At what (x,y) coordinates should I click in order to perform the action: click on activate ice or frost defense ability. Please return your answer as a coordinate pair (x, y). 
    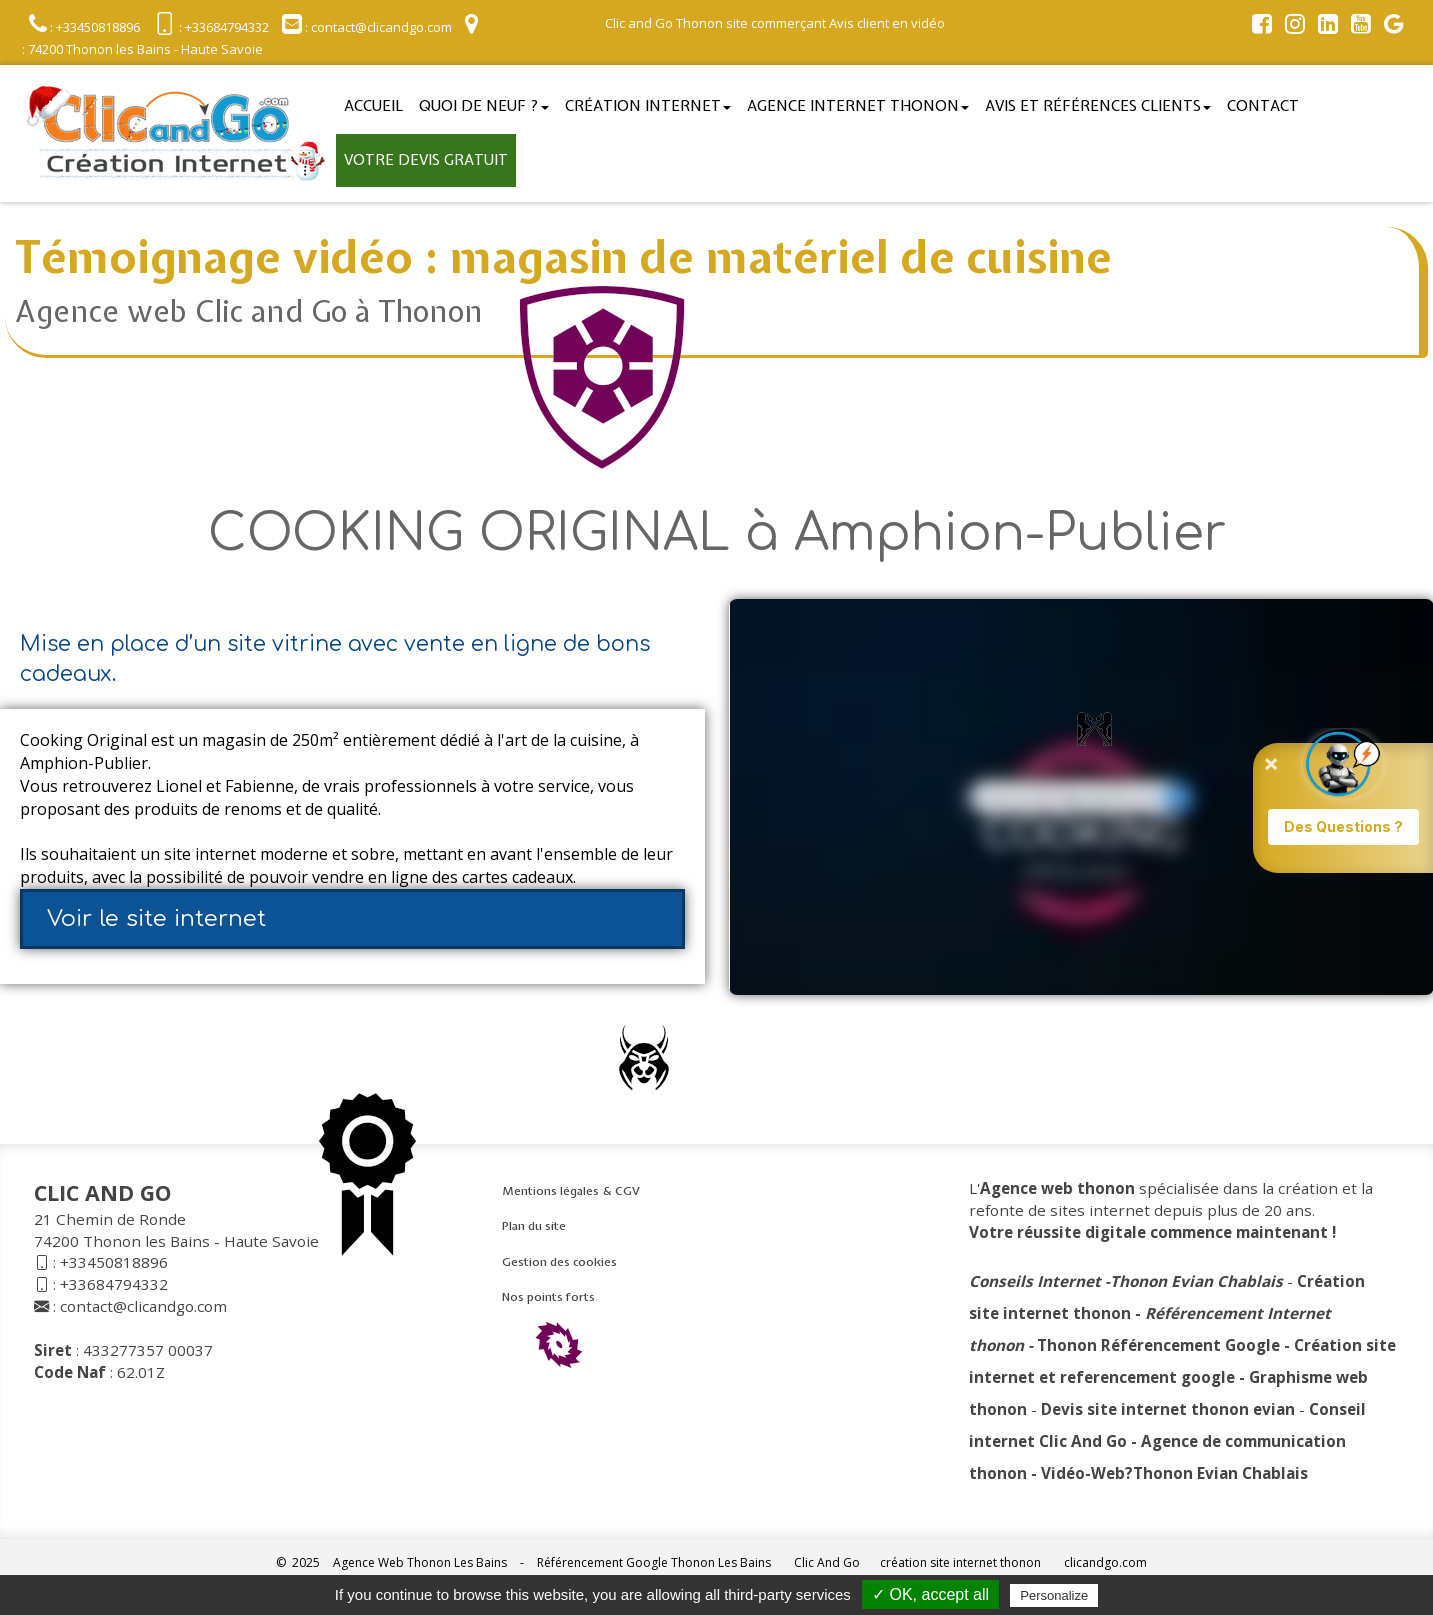
    Looking at the image, I should click on (601, 377).